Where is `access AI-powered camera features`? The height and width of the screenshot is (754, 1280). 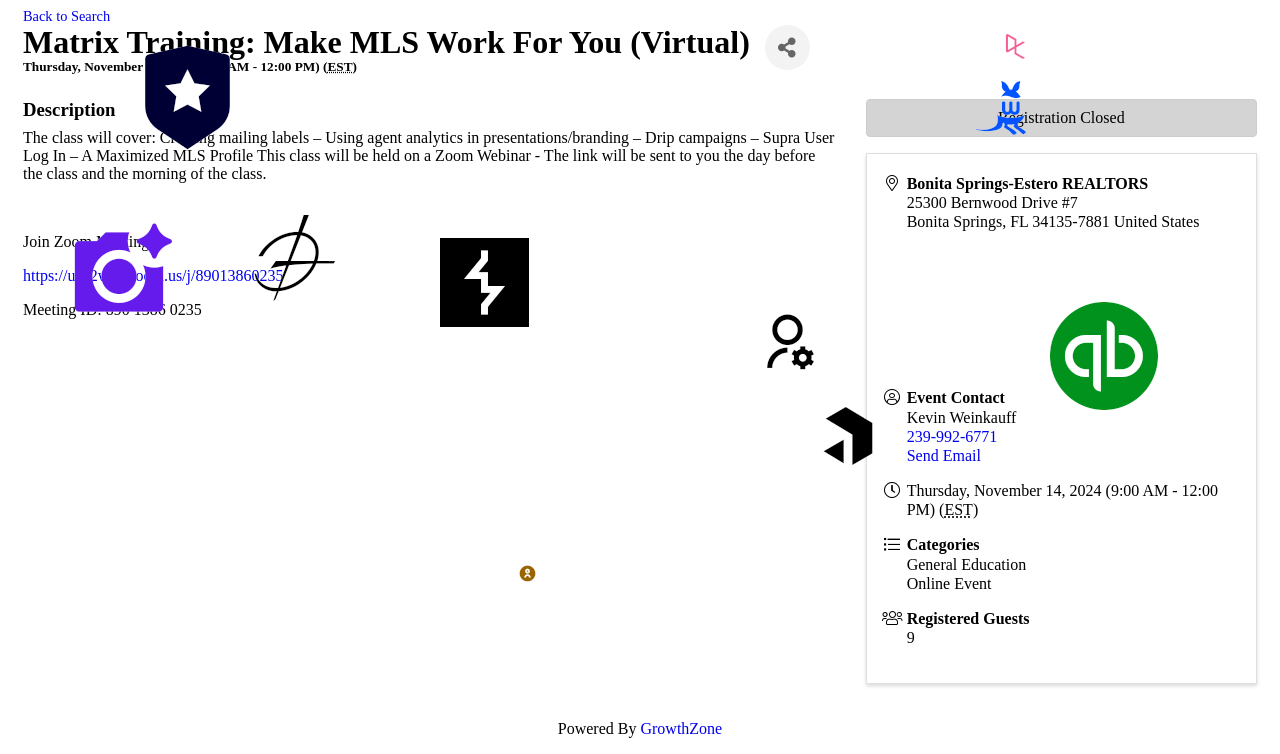 access AI-powered camera features is located at coordinates (119, 272).